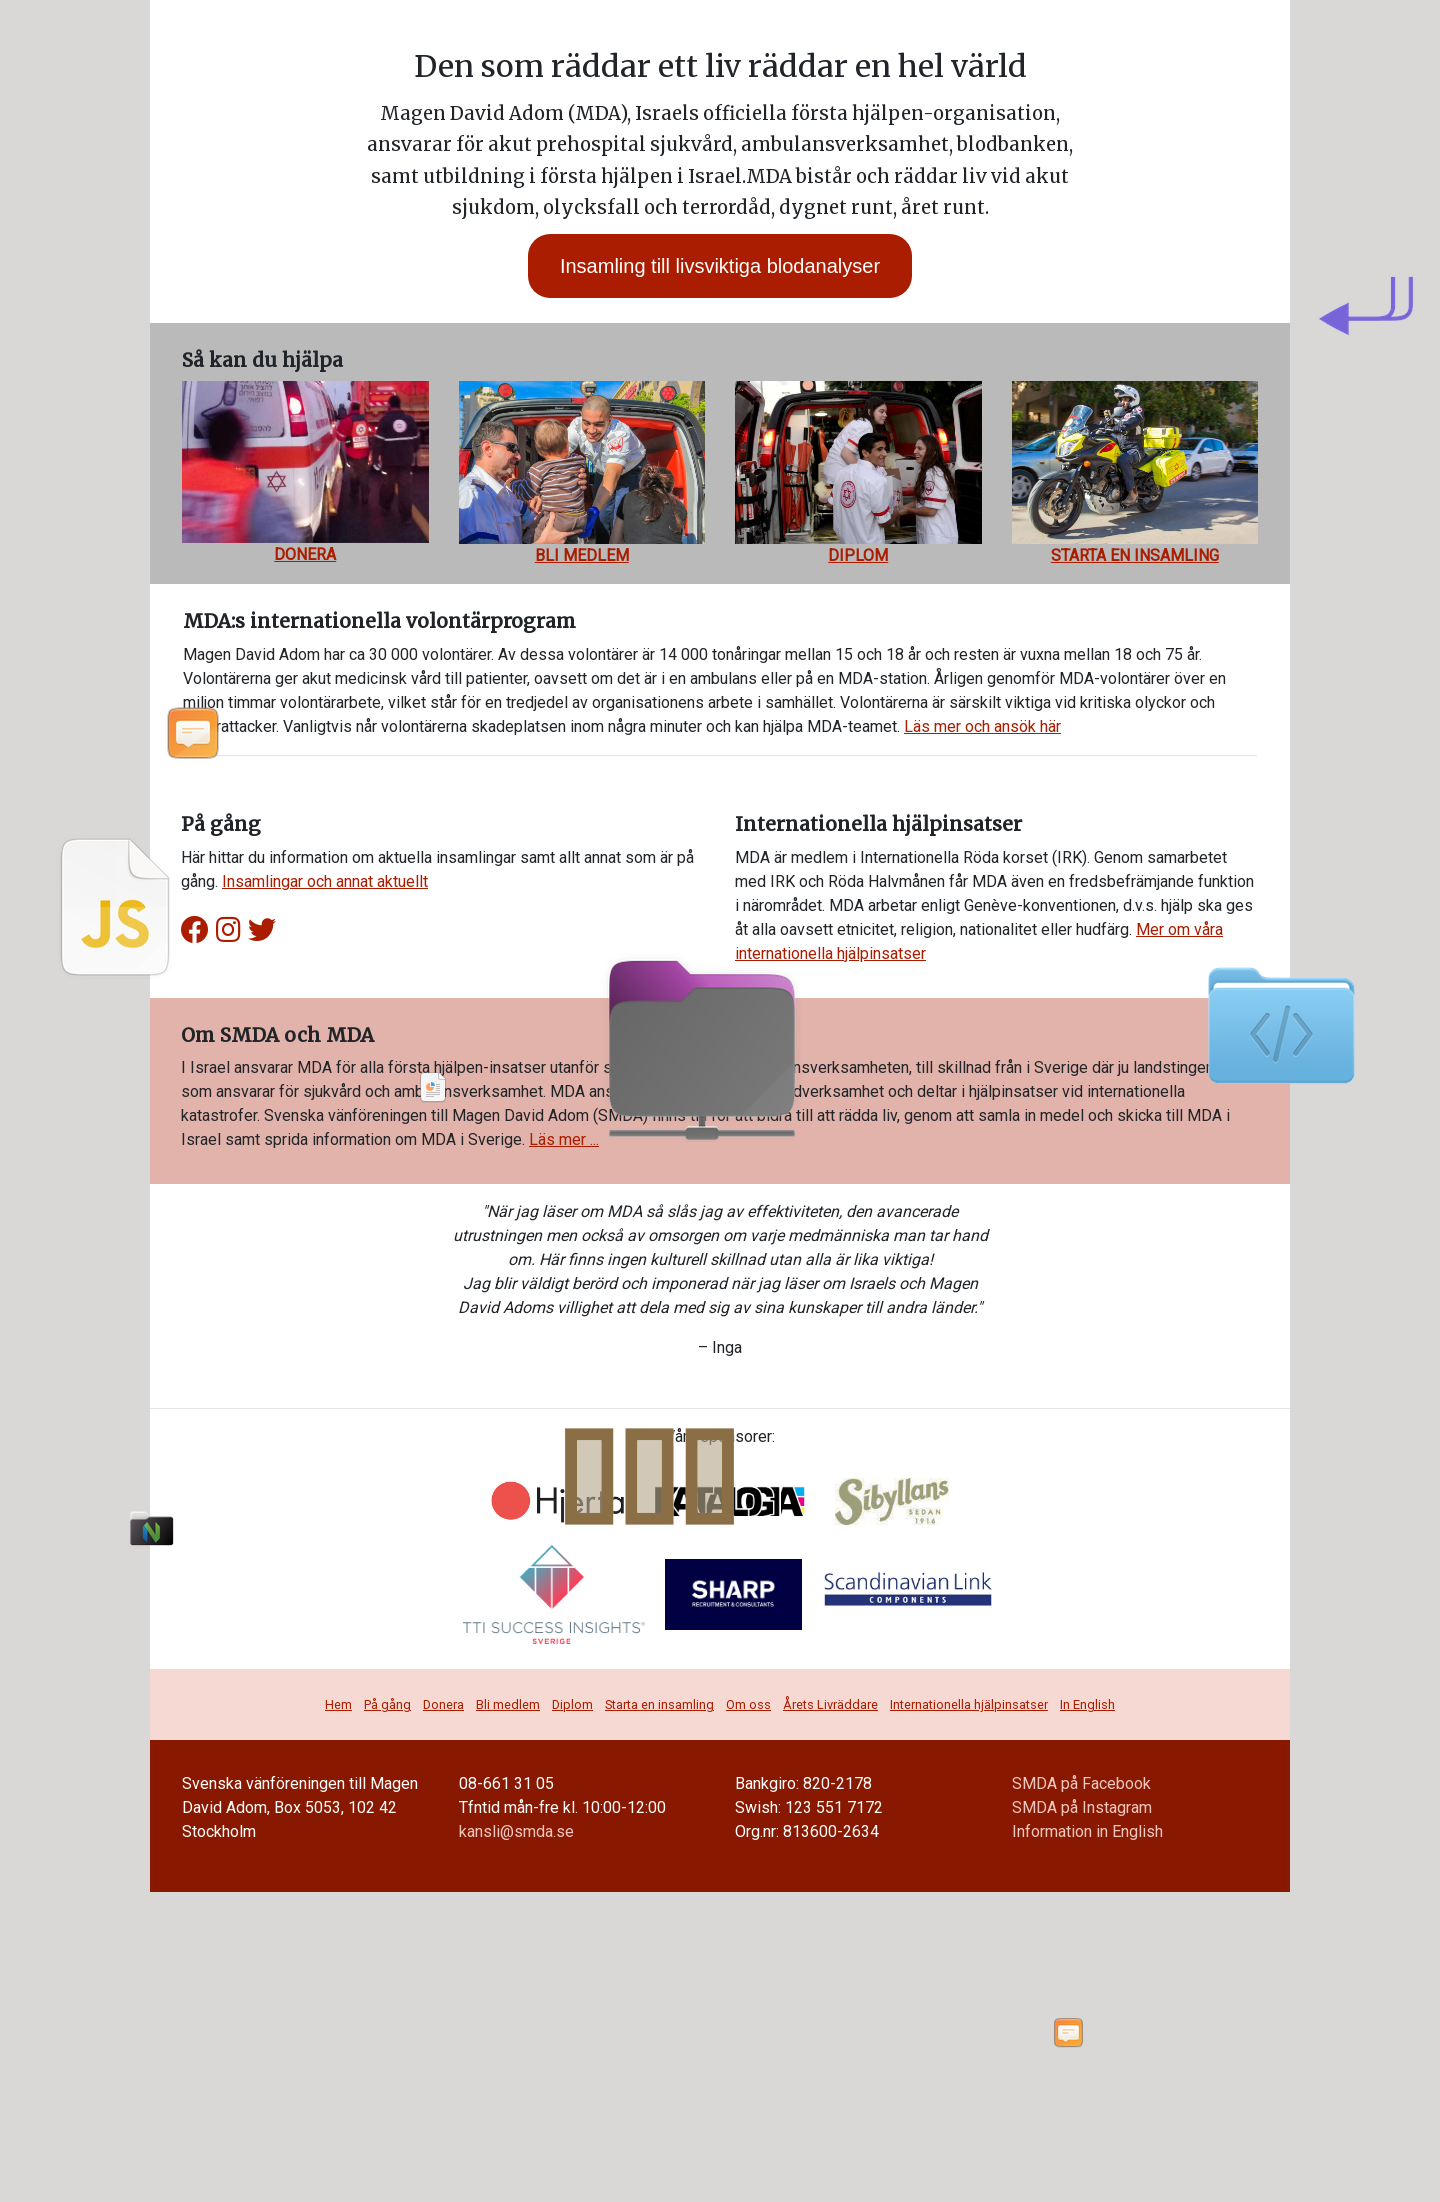  Describe the element at coordinates (649, 1476) in the screenshot. I see `switch between open workspaces or desktops` at that location.